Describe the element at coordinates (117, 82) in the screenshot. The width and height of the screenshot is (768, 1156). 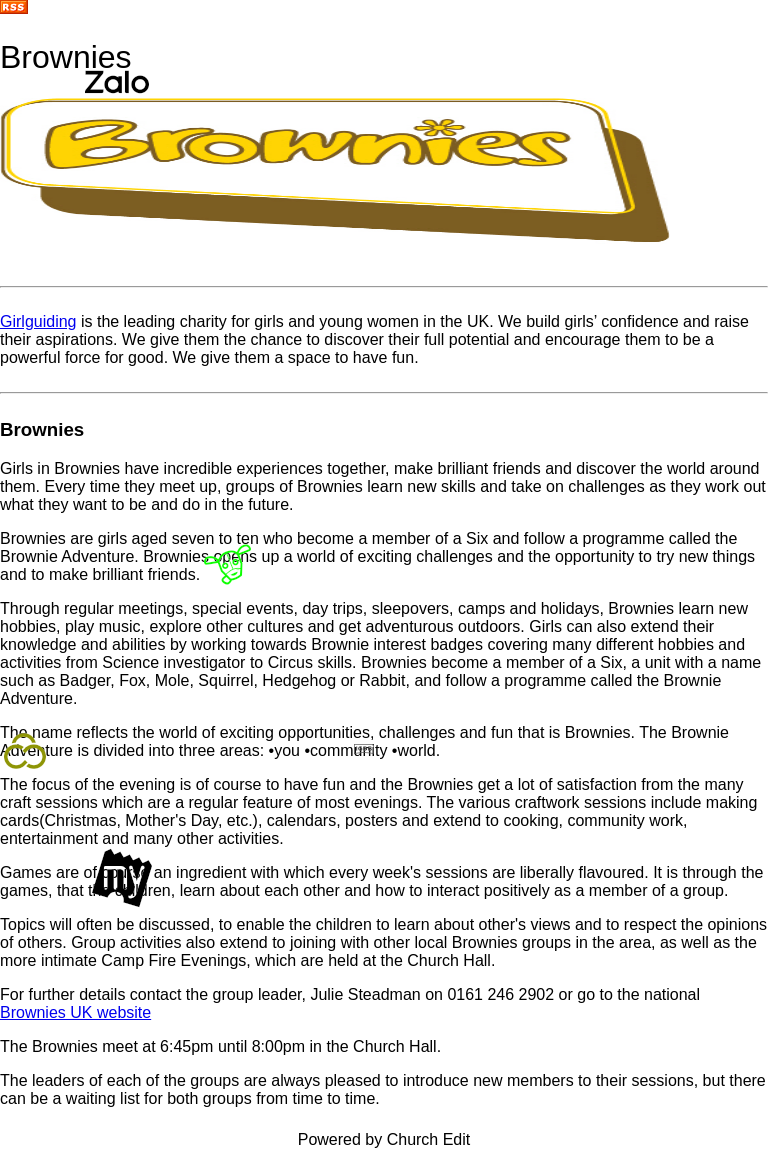
I see `open Zalo messaging app` at that location.